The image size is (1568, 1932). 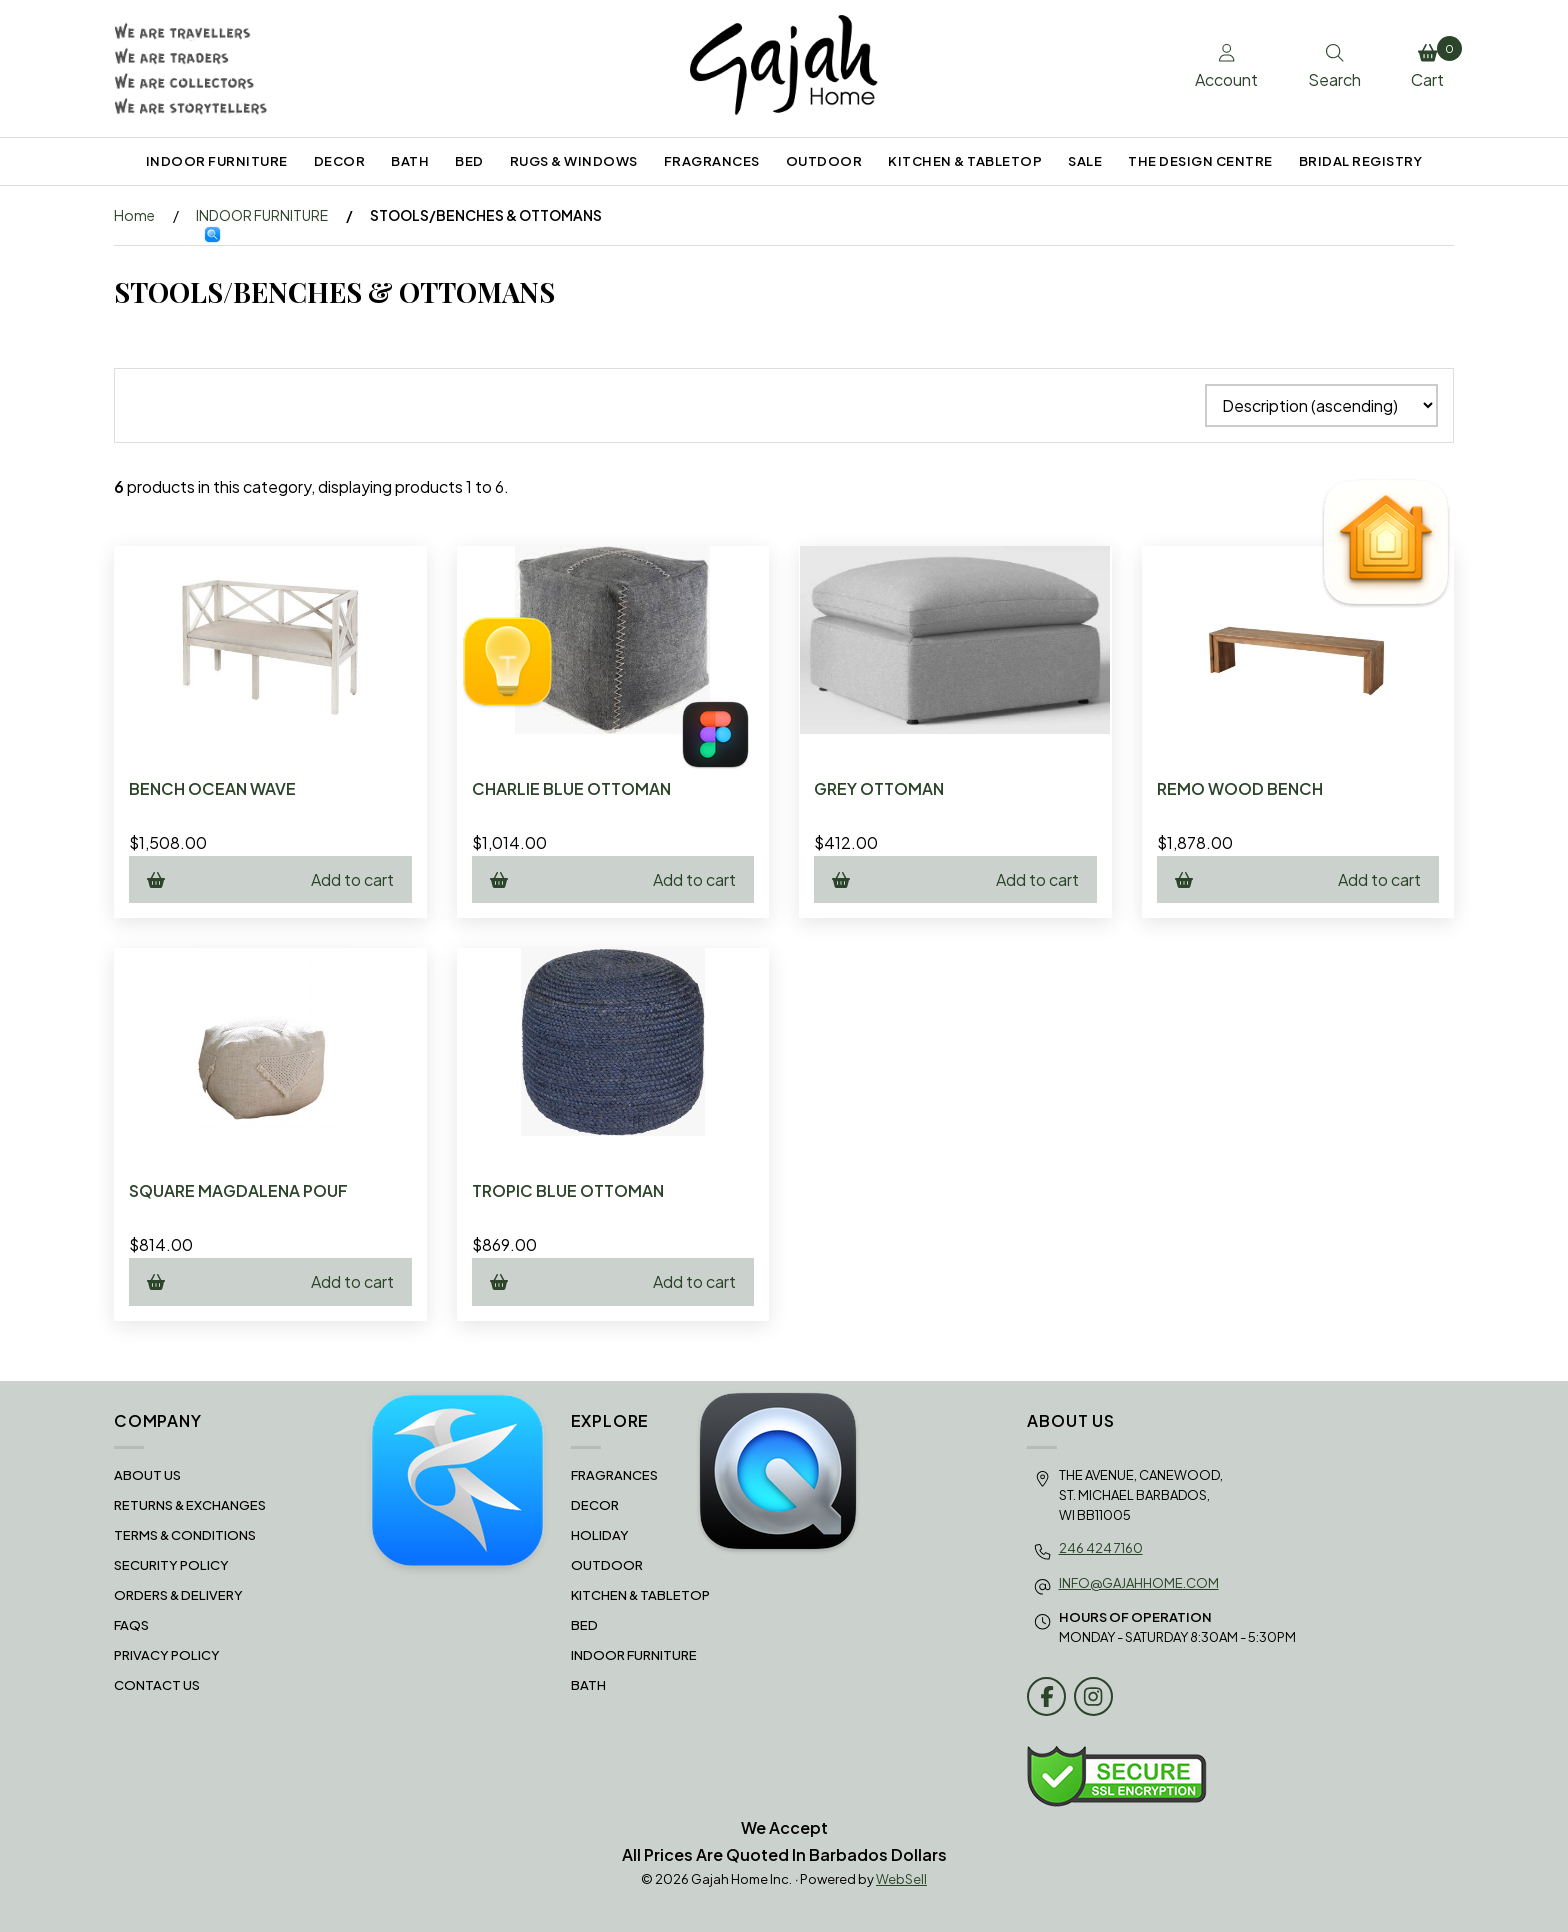 What do you see at coordinates (212, 234) in the screenshot?
I see `open Spotlight search` at bounding box center [212, 234].